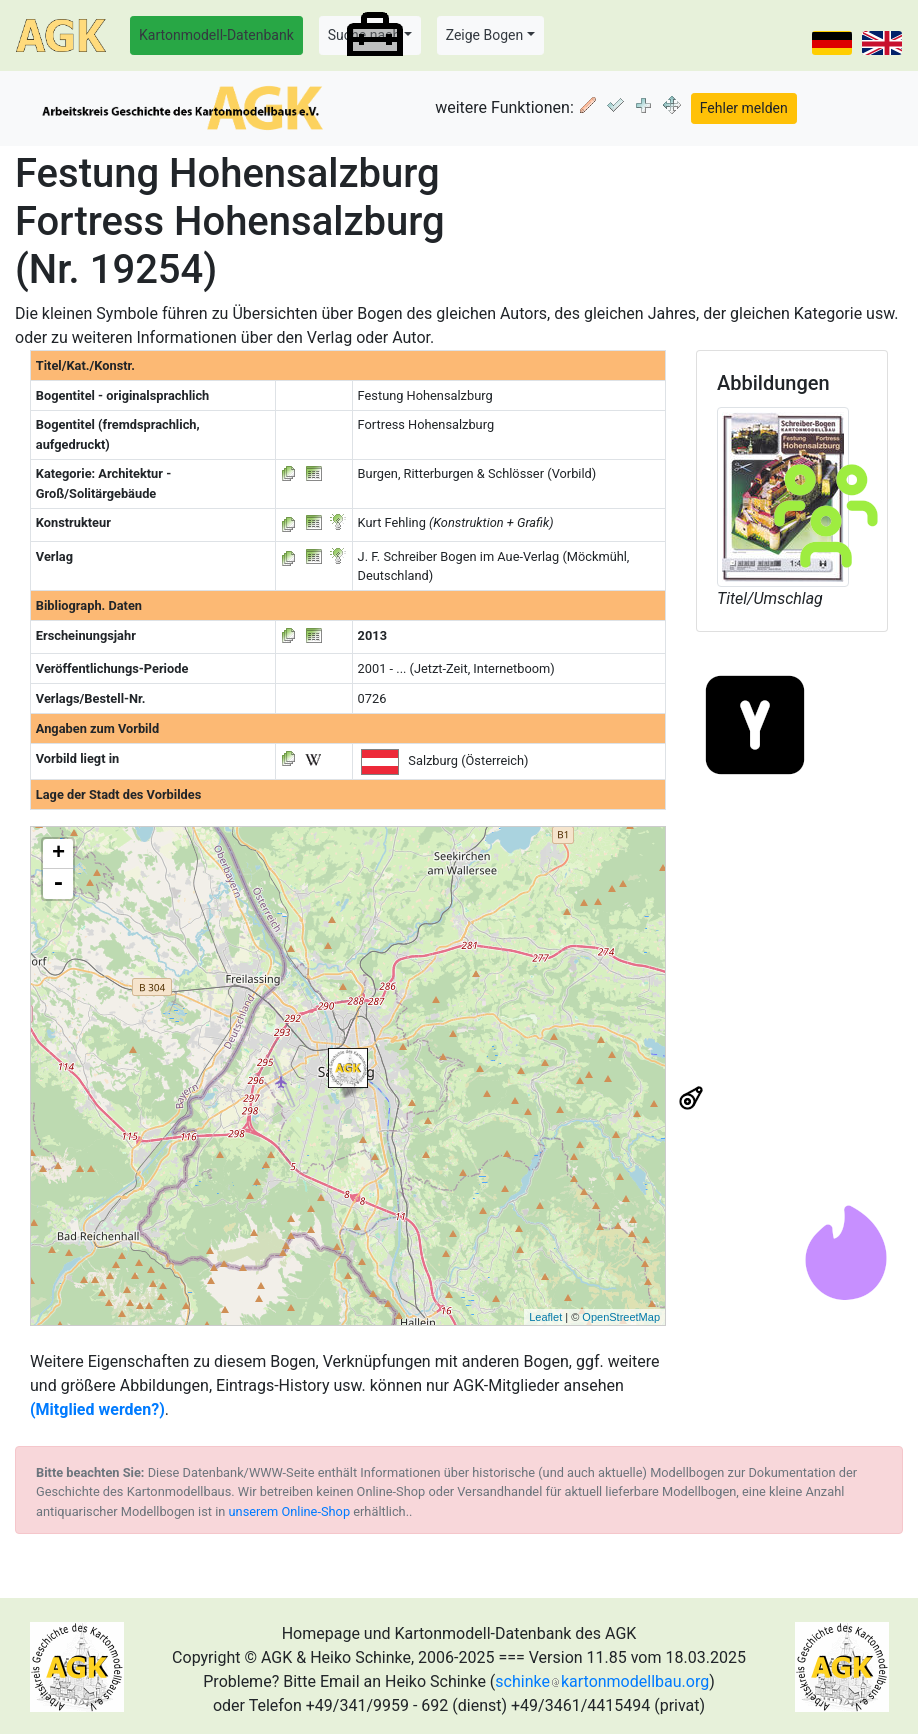 The image size is (918, 1734). I want to click on represents the letter Y in a grid or keyboard interface, so click(755, 725).